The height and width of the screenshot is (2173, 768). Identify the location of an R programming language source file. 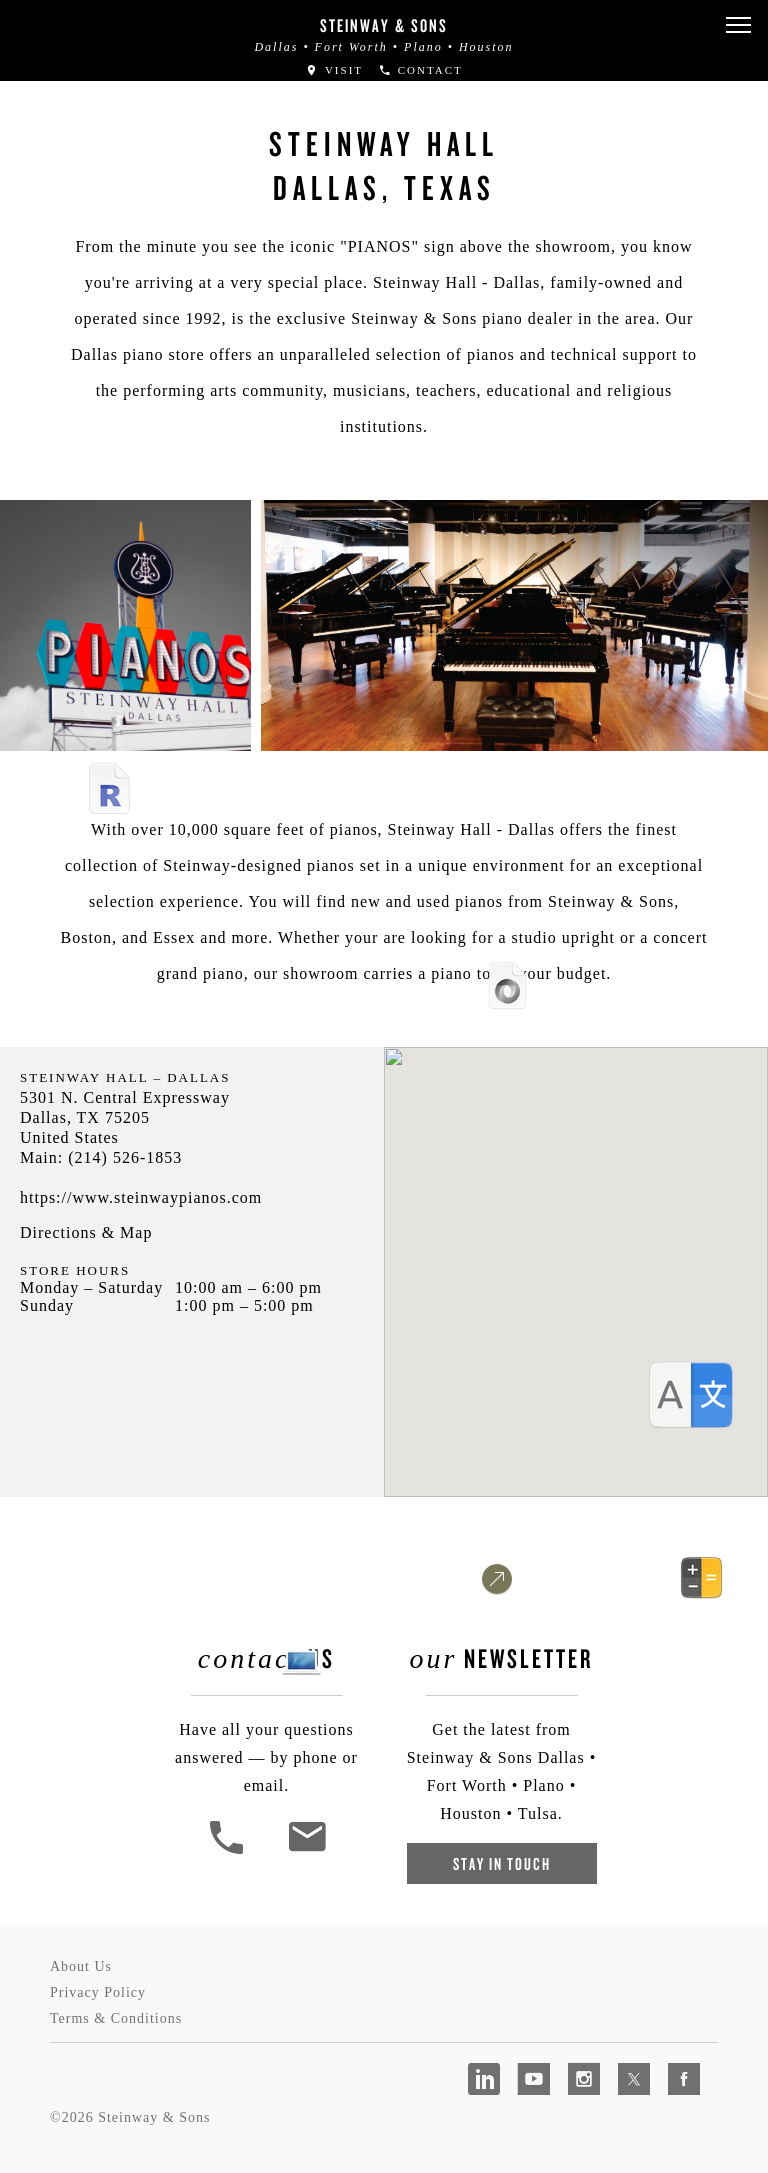
(109, 788).